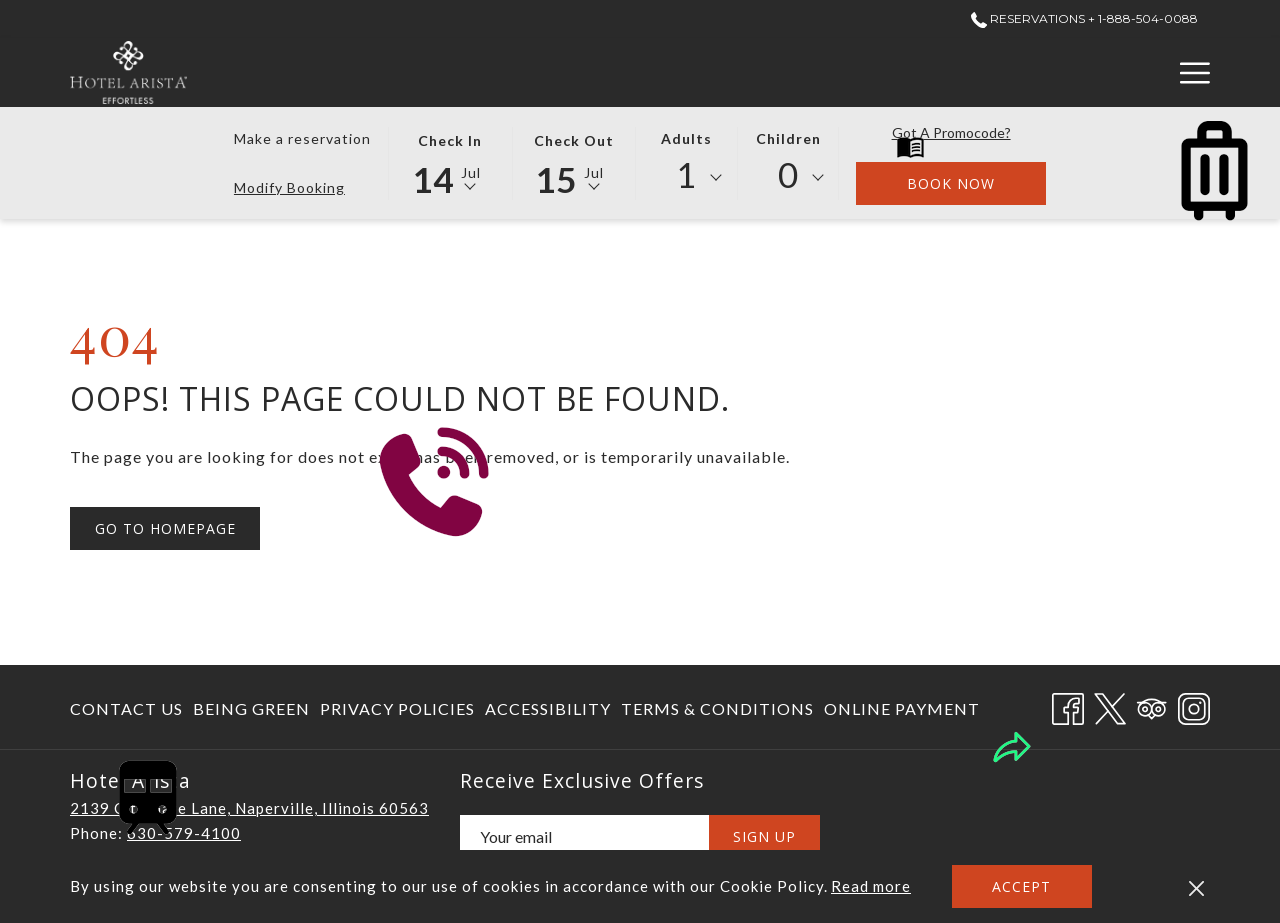  I want to click on open menu or documentation, so click(910, 146).